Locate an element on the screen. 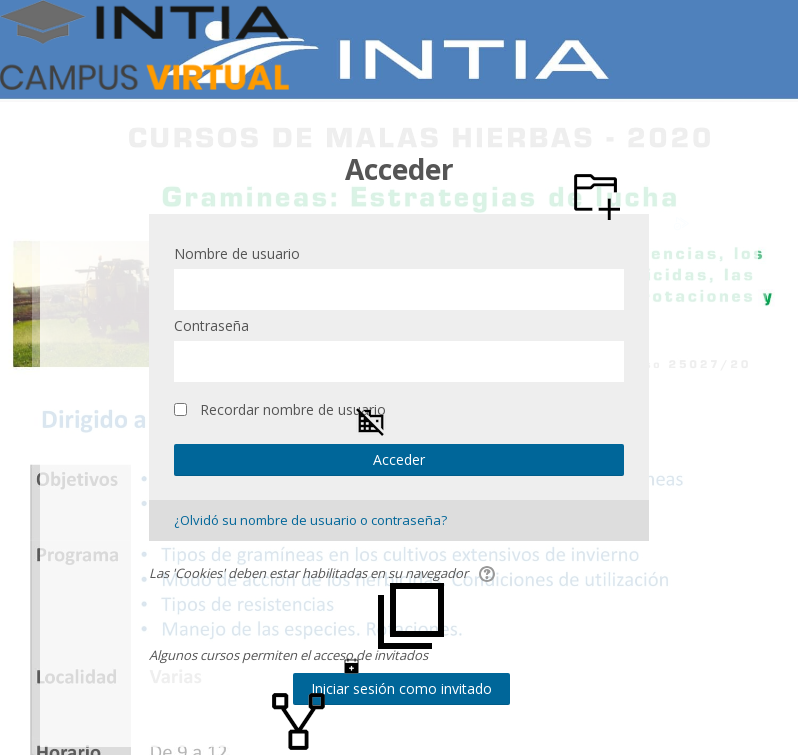 The width and height of the screenshot is (798, 755). view parent classes or supertypes in code hierarchy is located at coordinates (300, 721).